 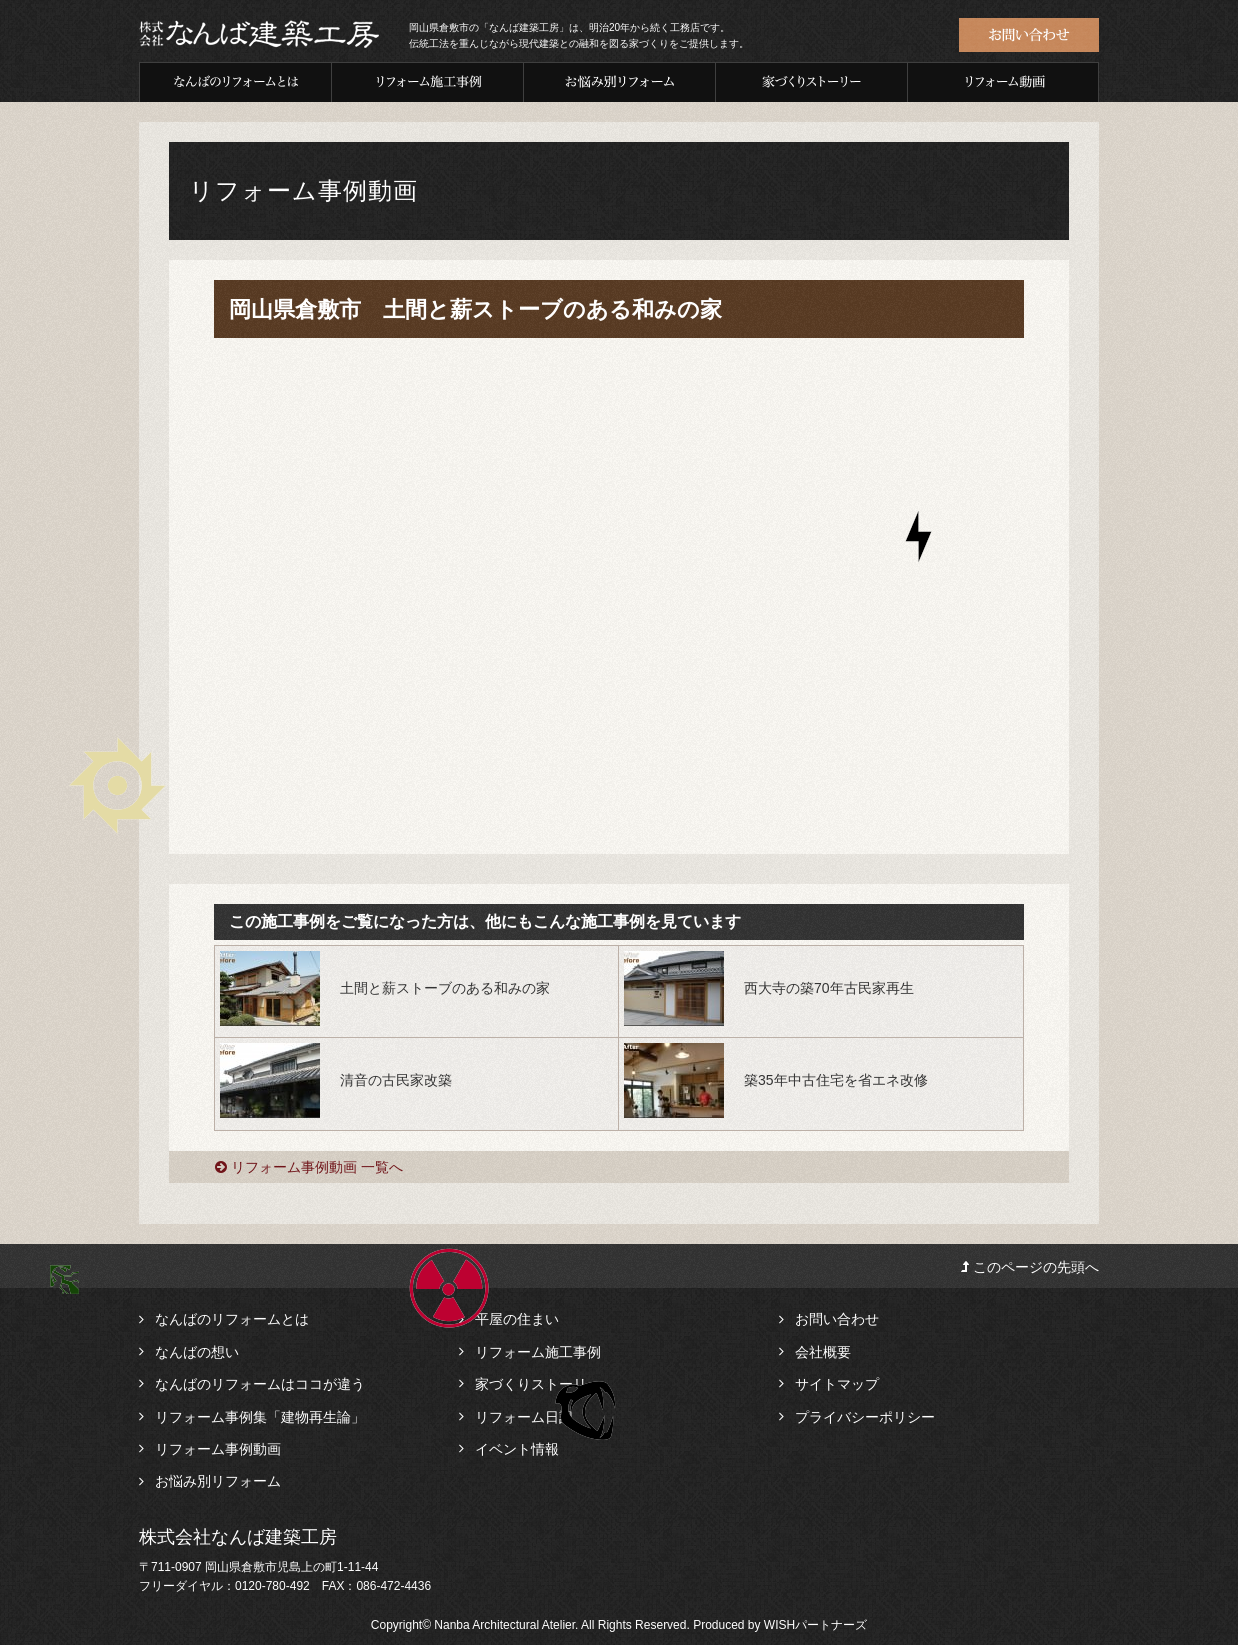 I want to click on activate a power-up or special ability, so click(x=64, y=1279).